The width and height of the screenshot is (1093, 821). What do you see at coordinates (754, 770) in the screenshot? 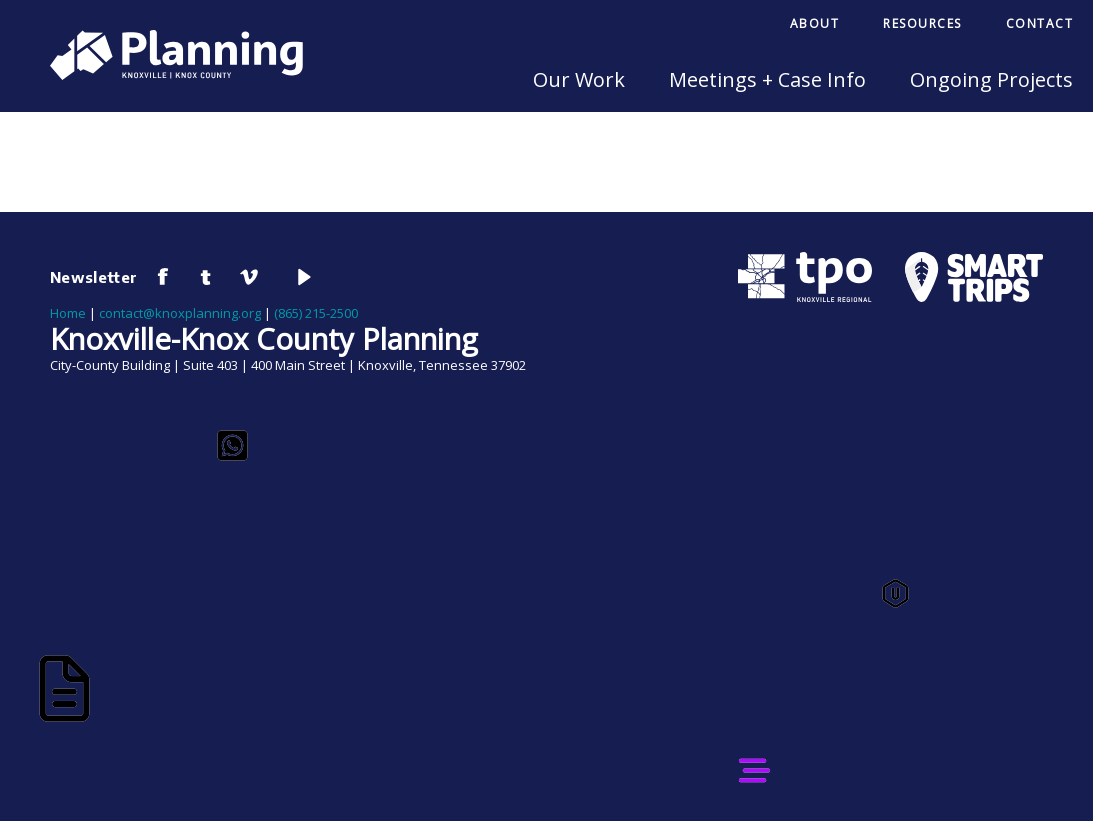
I see `open navigation menu` at bounding box center [754, 770].